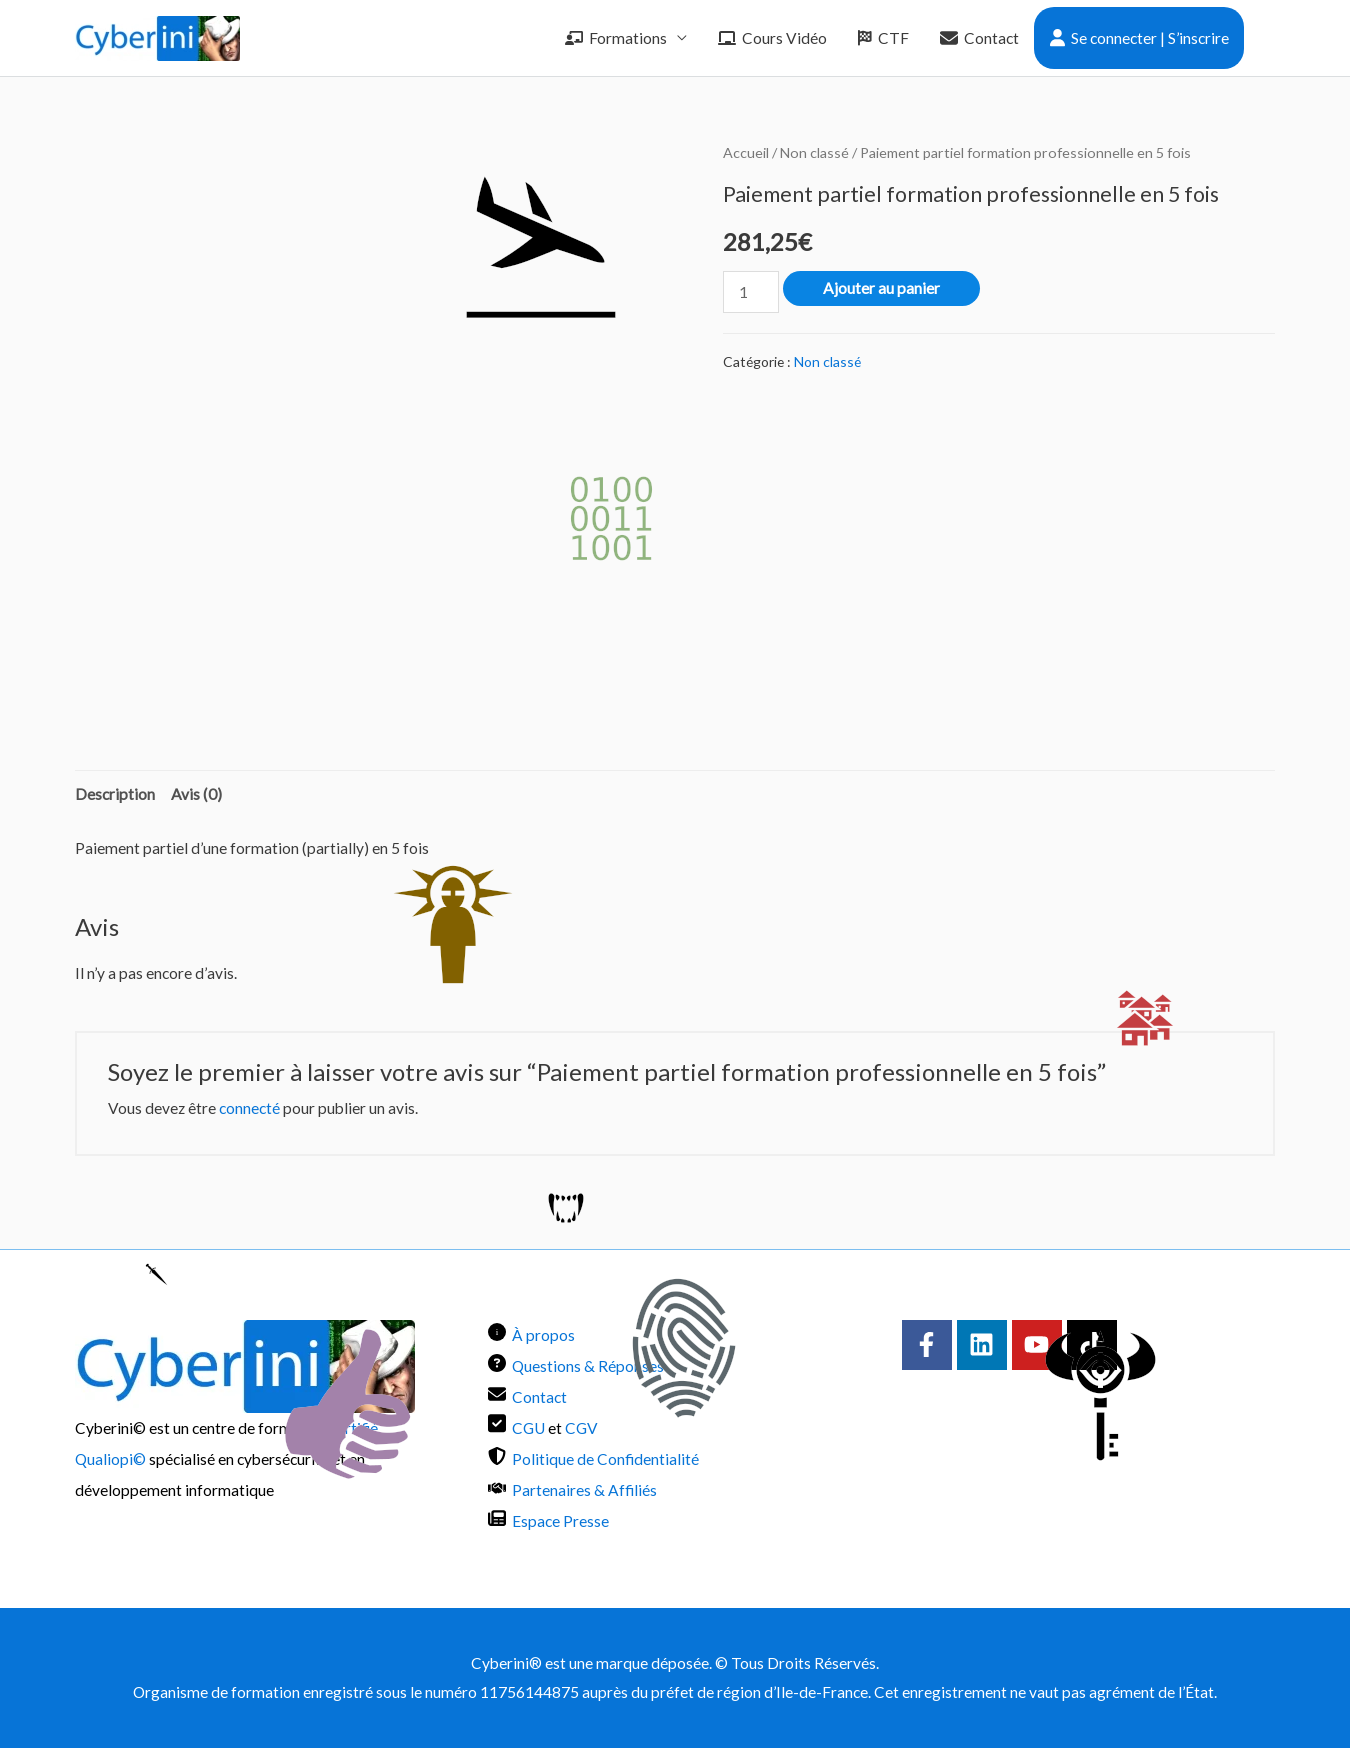 Image resolution: width=1350 pixels, height=1748 pixels. What do you see at coordinates (156, 1274) in the screenshot?
I see `select a dagger or stabbing weapon in a game` at bounding box center [156, 1274].